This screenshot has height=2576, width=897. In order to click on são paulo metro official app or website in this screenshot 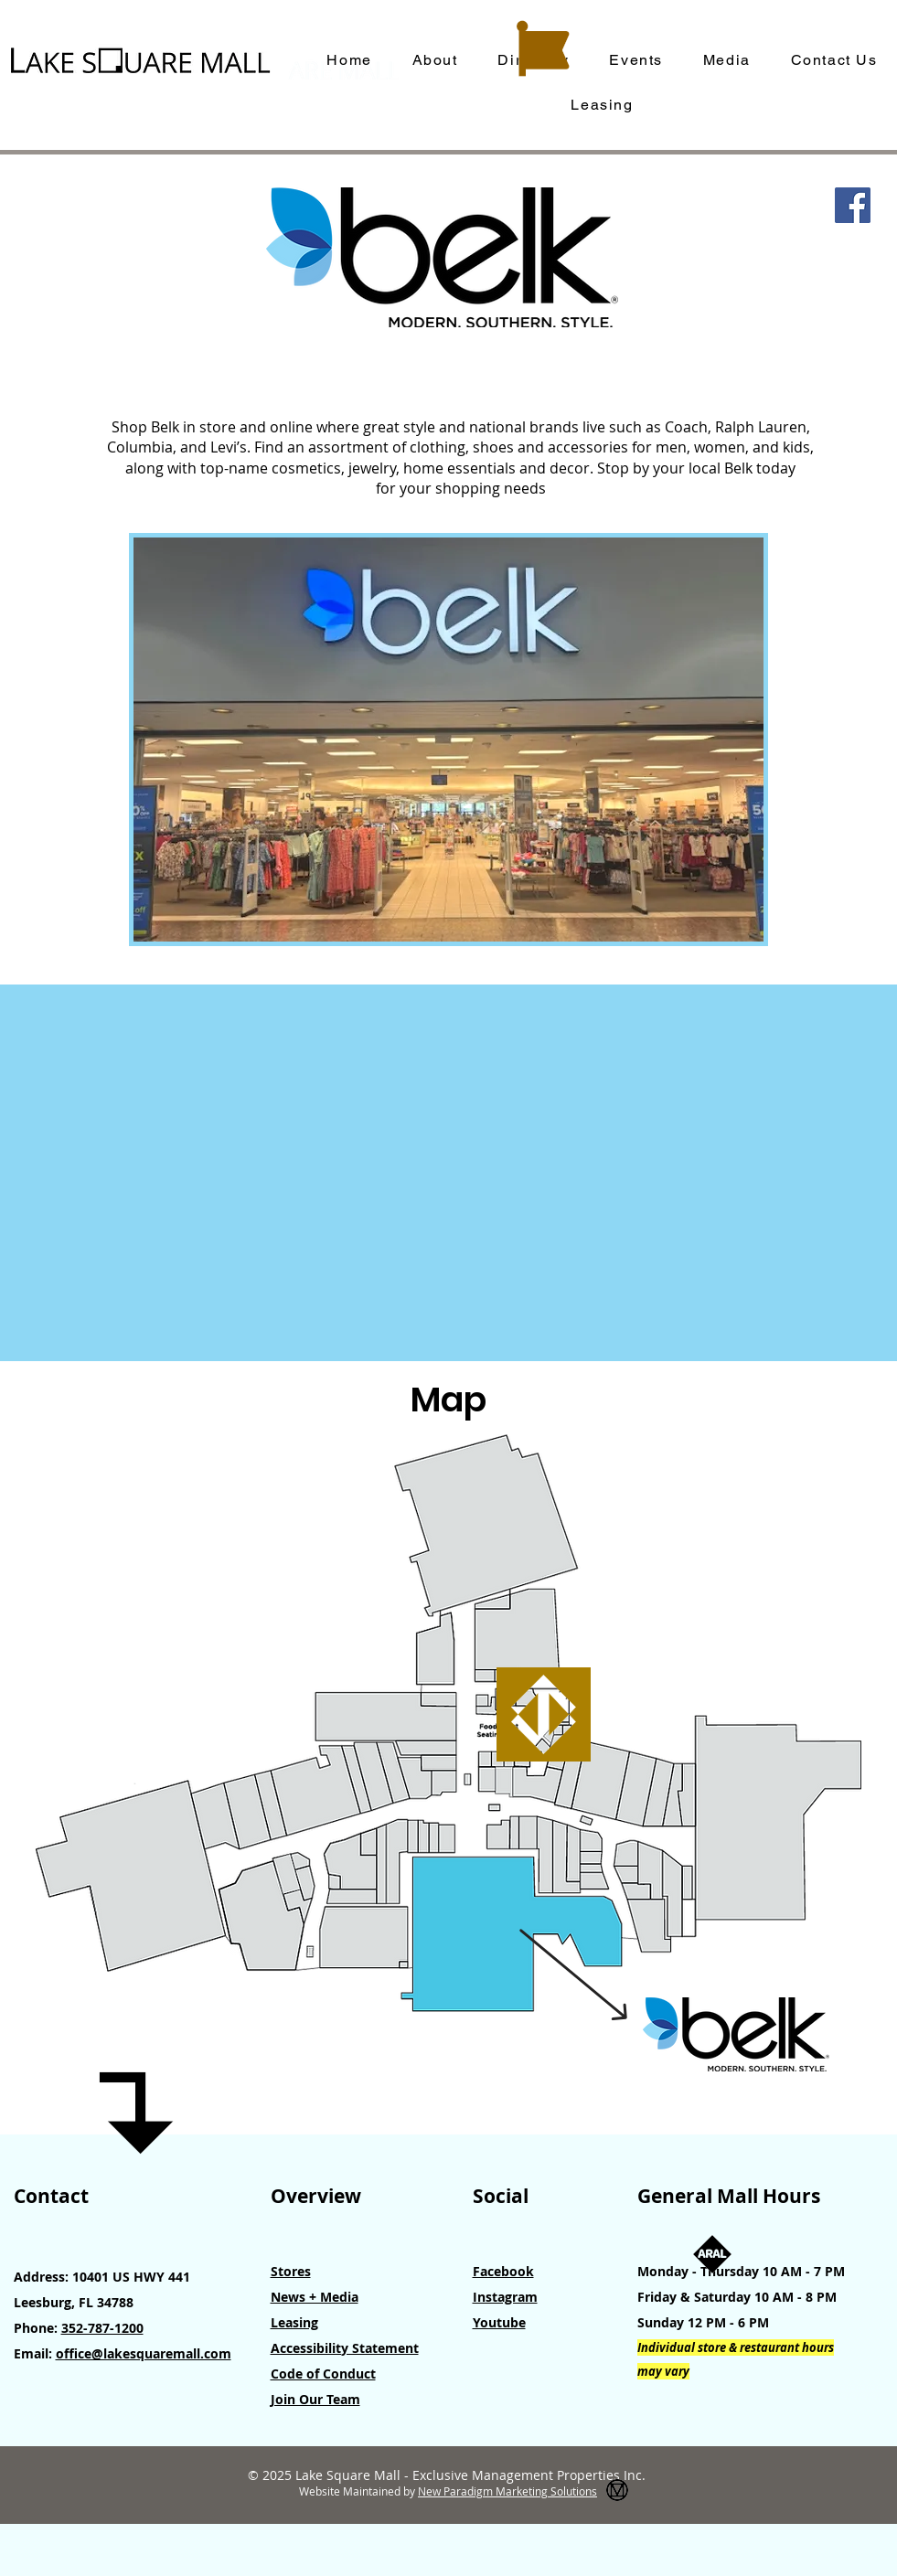, I will do `click(543, 1714)`.